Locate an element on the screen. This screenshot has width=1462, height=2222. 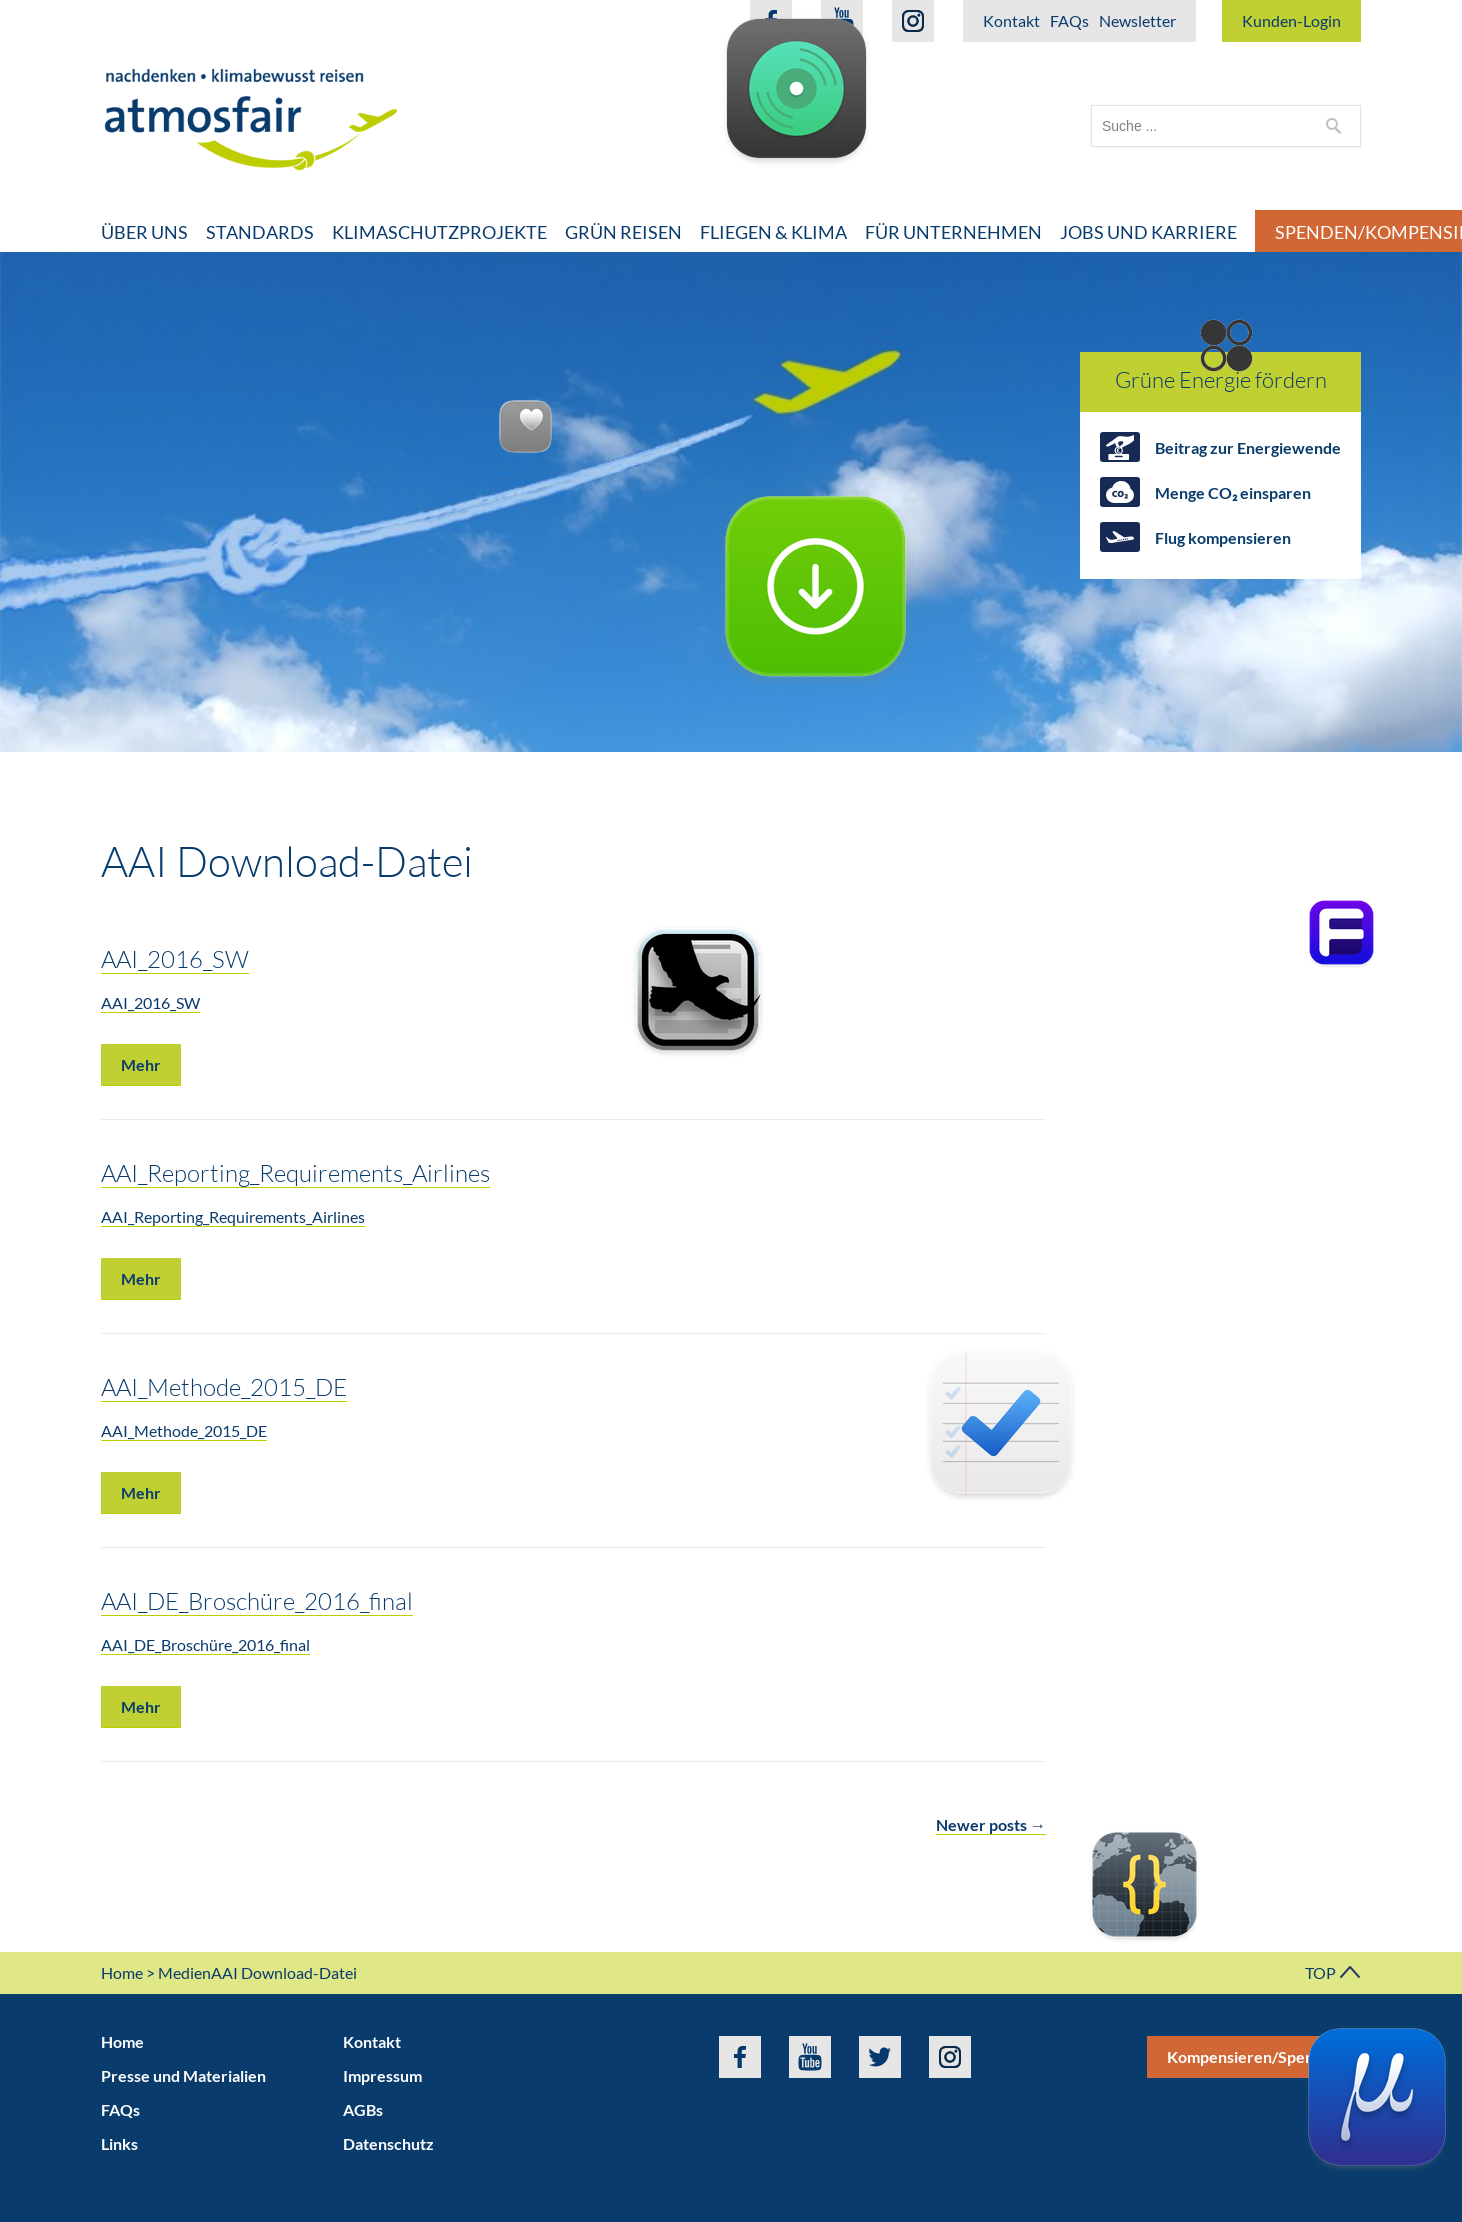
open floorp browser is located at coordinates (1341, 932).